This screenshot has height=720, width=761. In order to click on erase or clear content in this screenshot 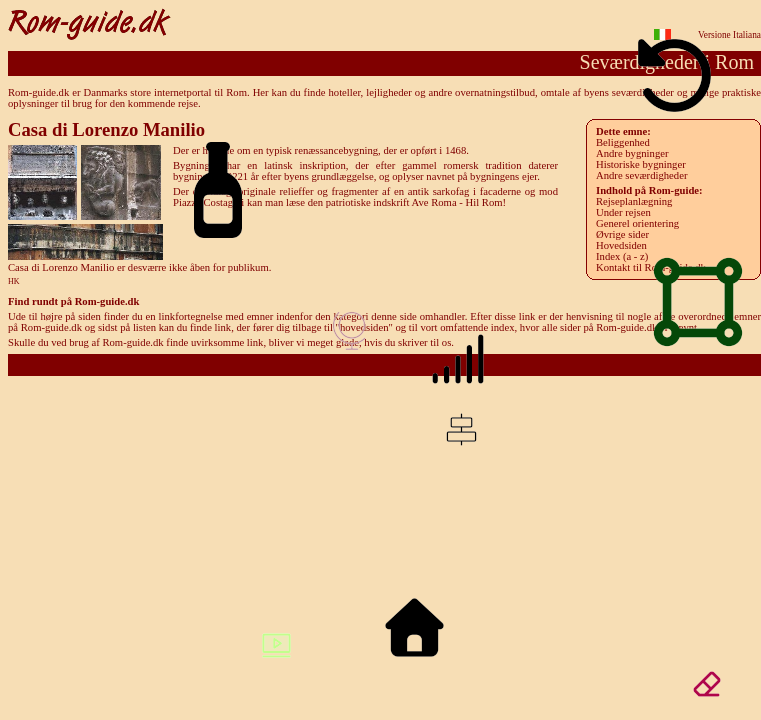, I will do `click(707, 684)`.